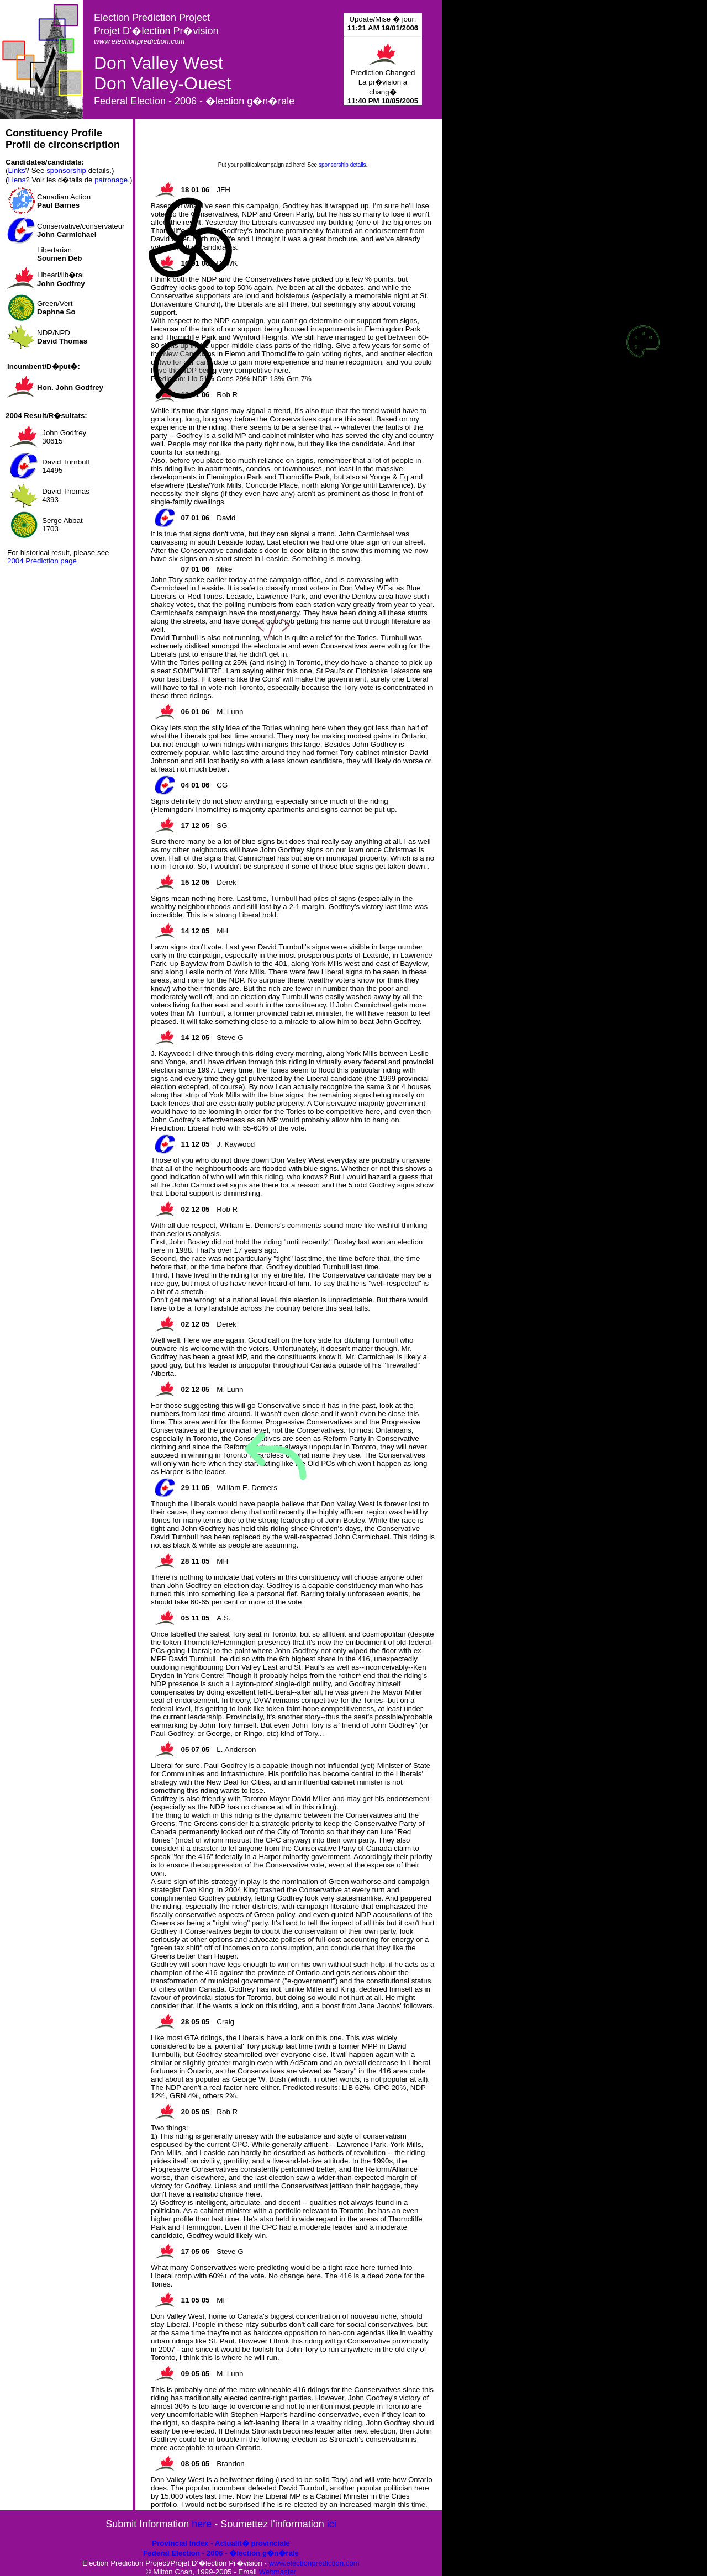 The width and height of the screenshot is (707, 2576). What do you see at coordinates (276, 1456) in the screenshot?
I see `reply to a message` at bounding box center [276, 1456].